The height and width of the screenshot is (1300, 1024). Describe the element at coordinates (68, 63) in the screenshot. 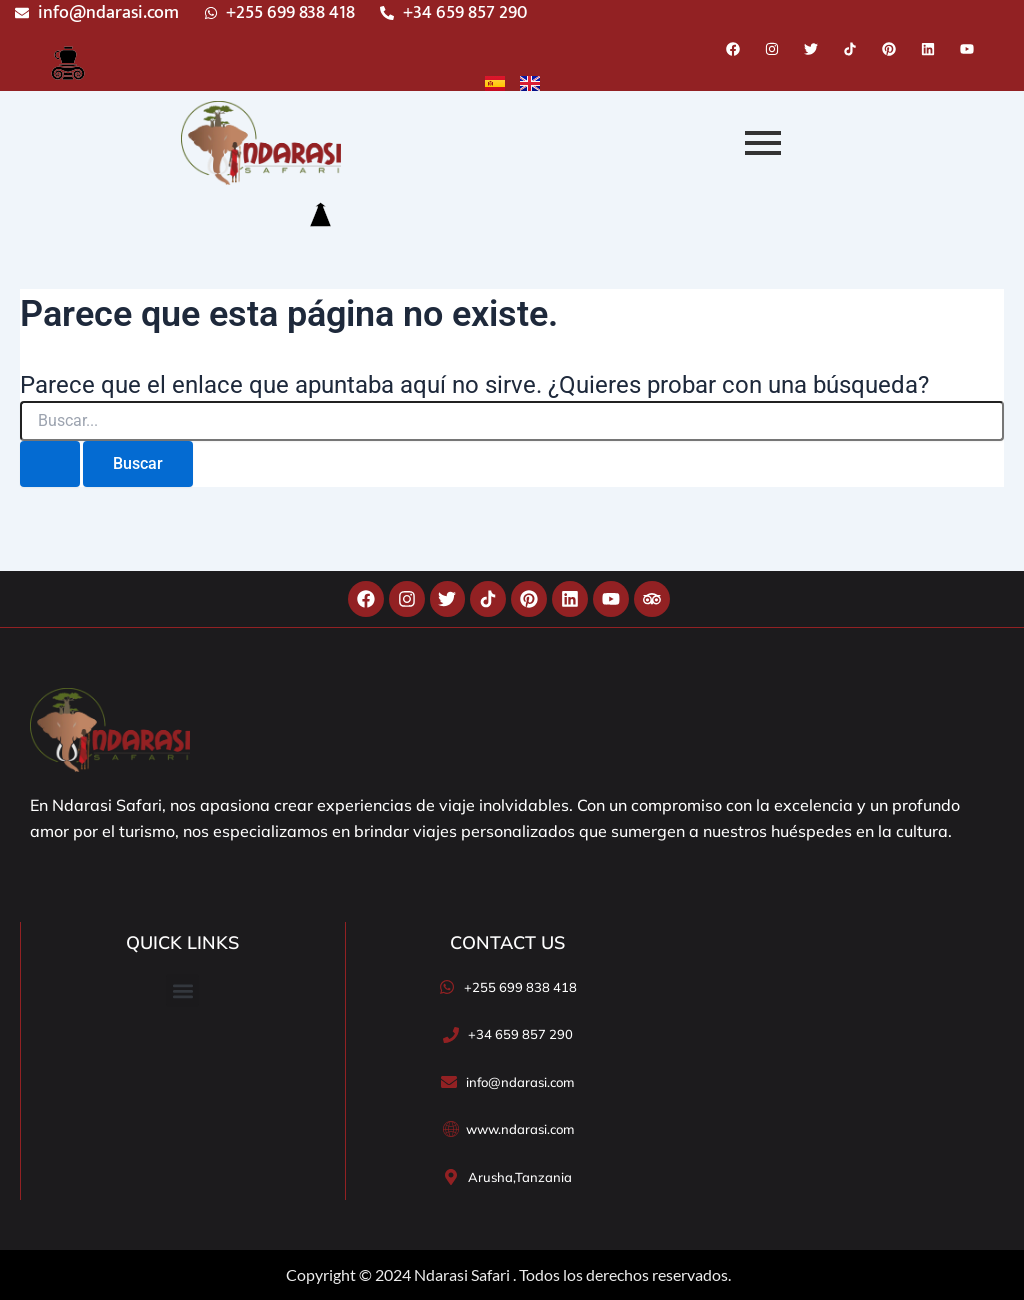

I see `decorative item or artifact in a game inventory` at that location.